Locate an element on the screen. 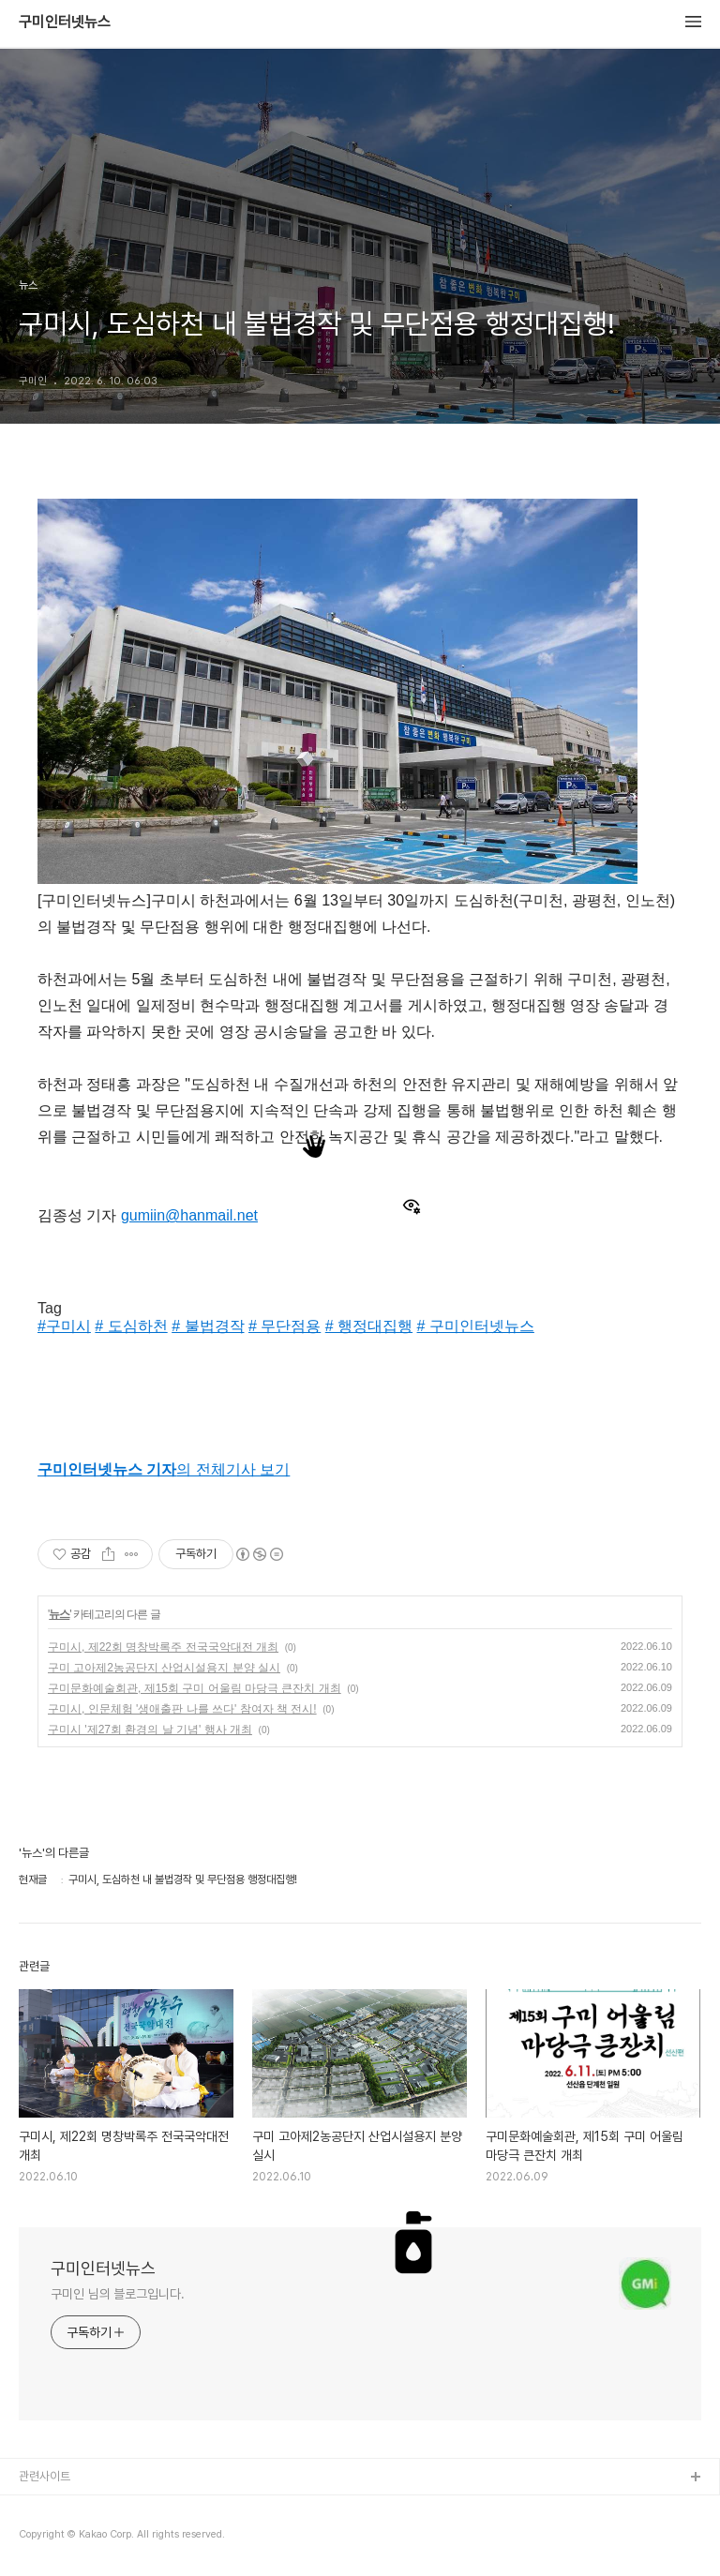  manage visibility settings is located at coordinates (411, 1205).